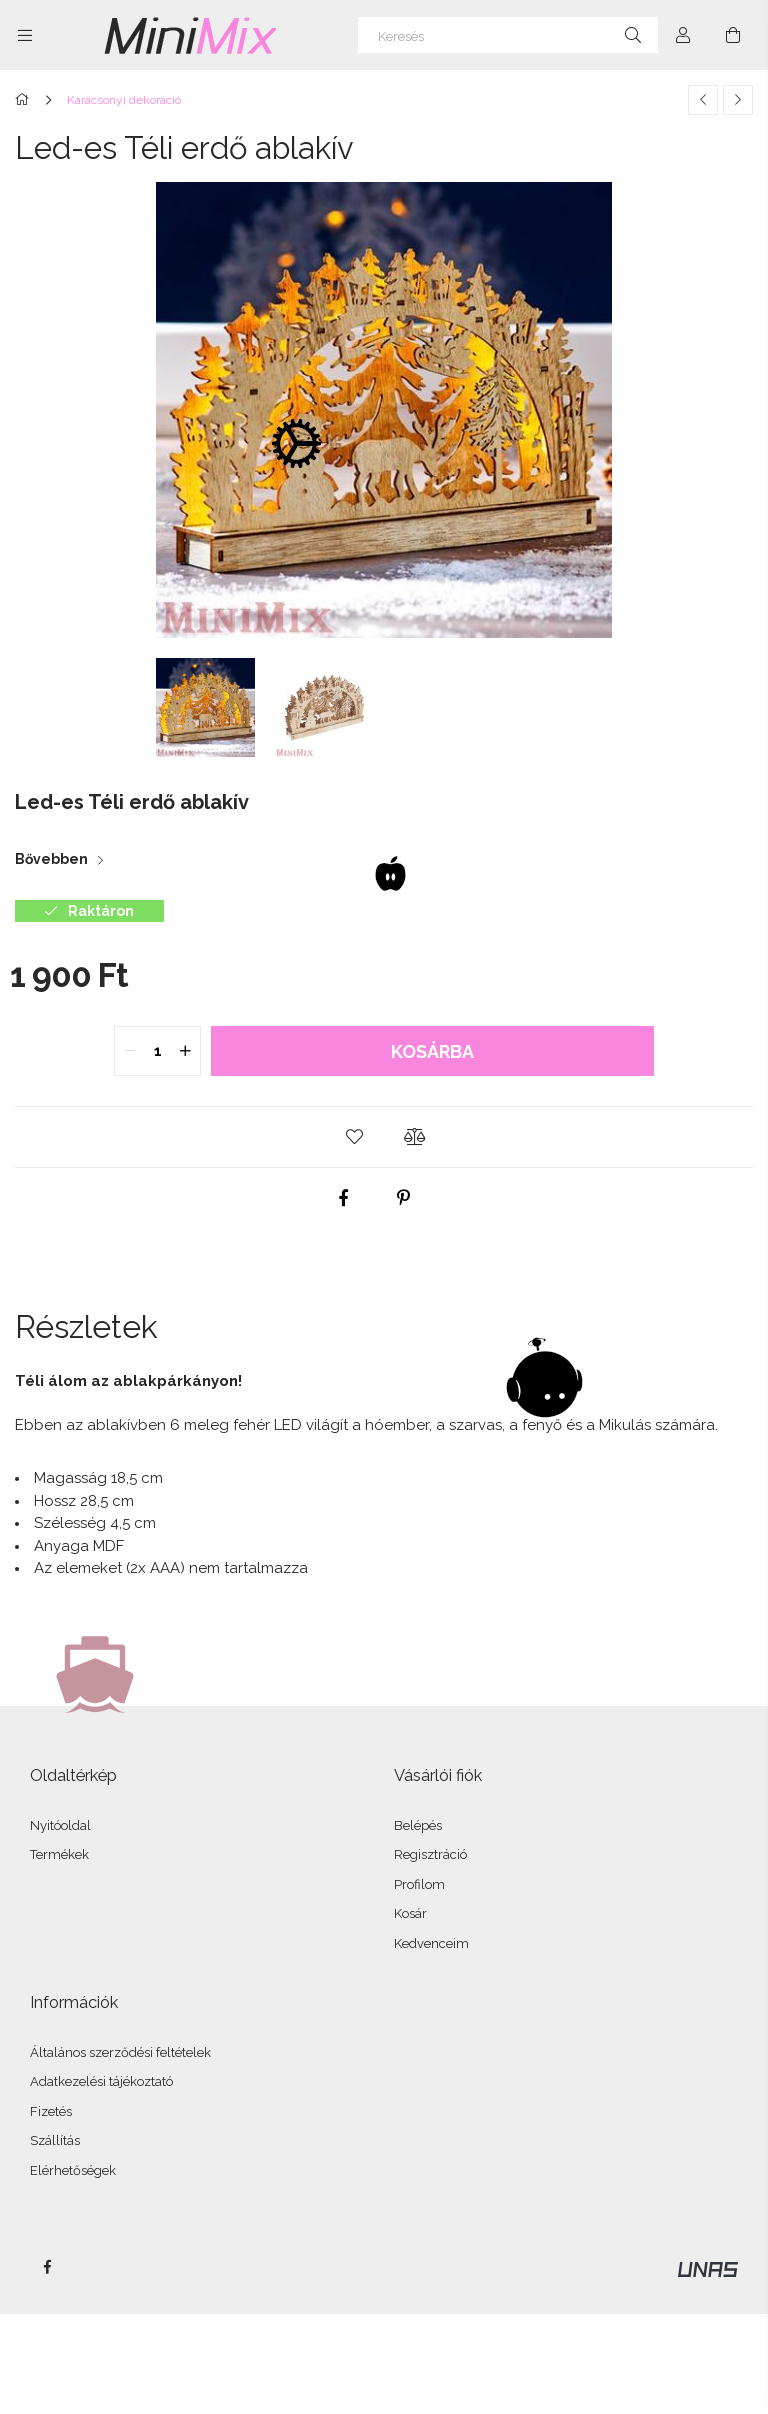 Image resolution: width=768 pixels, height=2414 pixels. I want to click on access nutrition information, so click(390, 873).